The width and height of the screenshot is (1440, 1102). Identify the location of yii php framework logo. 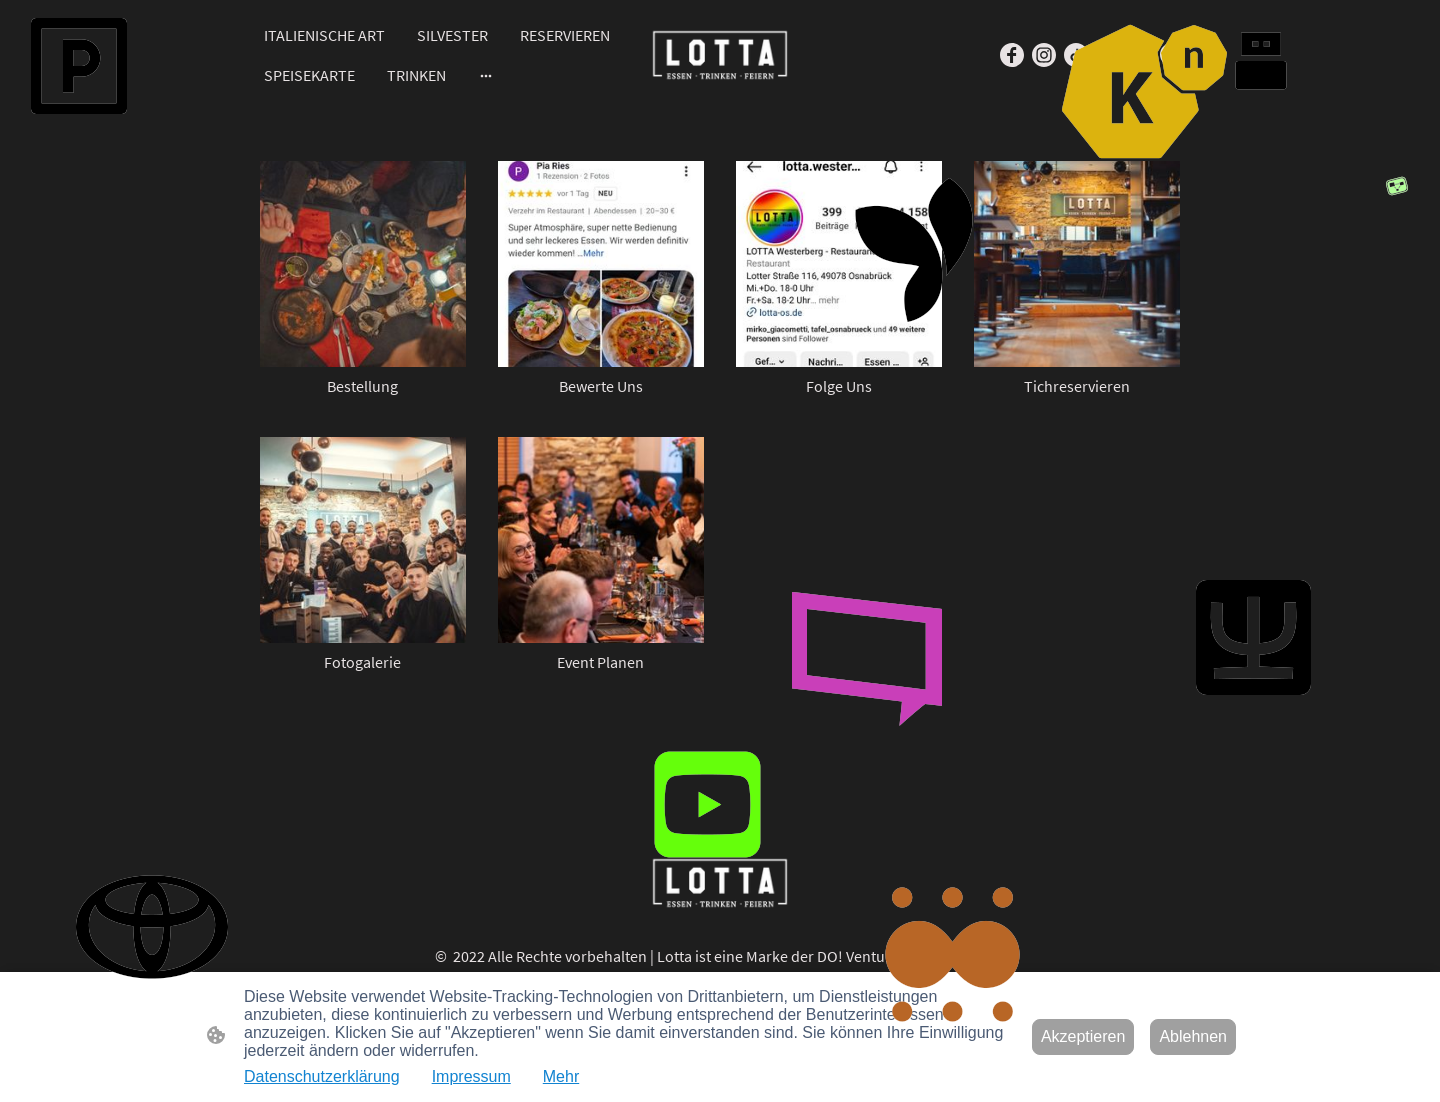
(914, 250).